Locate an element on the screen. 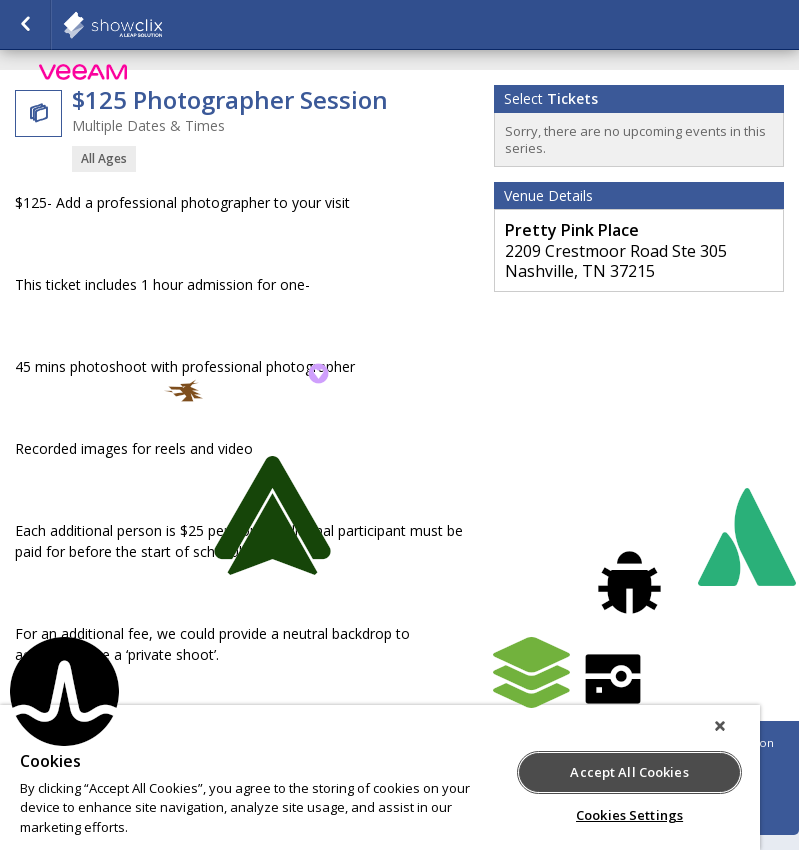 The width and height of the screenshot is (799, 850). broadcom company logo is located at coordinates (64, 691).